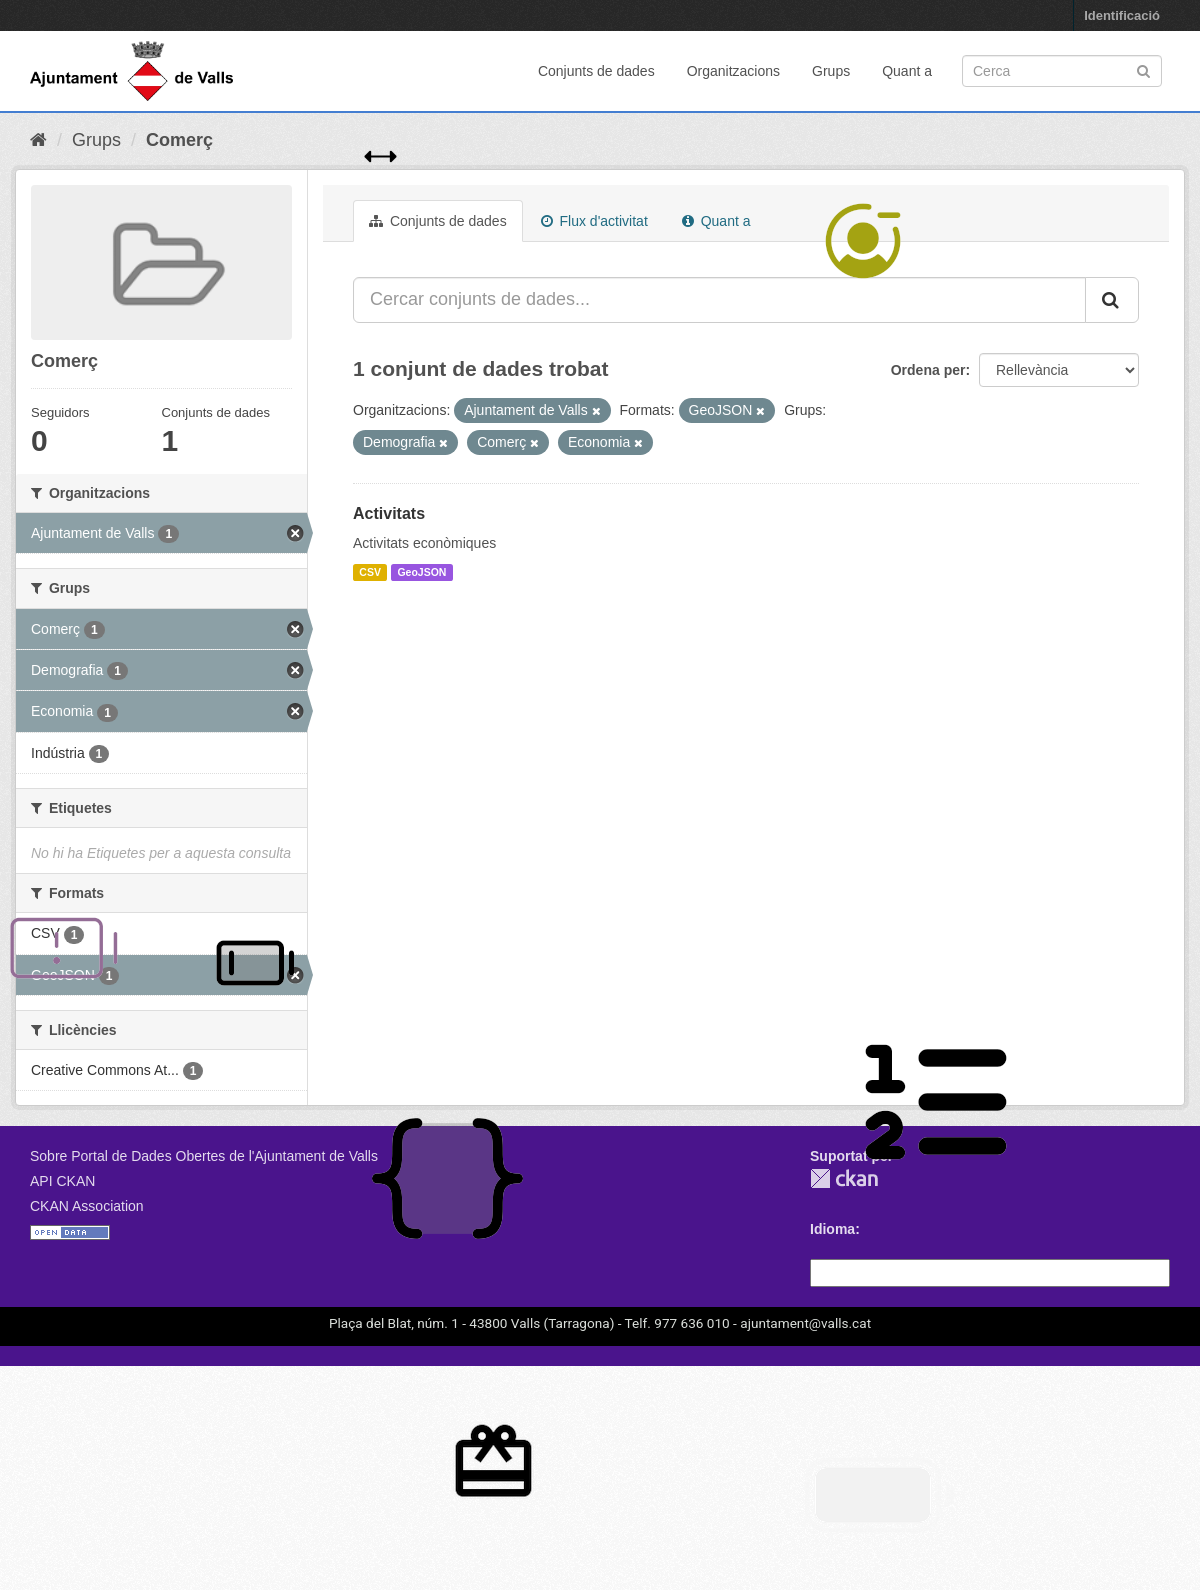 The height and width of the screenshot is (1590, 1200). What do you see at coordinates (936, 1102) in the screenshot?
I see `create a numbered list` at bounding box center [936, 1102].